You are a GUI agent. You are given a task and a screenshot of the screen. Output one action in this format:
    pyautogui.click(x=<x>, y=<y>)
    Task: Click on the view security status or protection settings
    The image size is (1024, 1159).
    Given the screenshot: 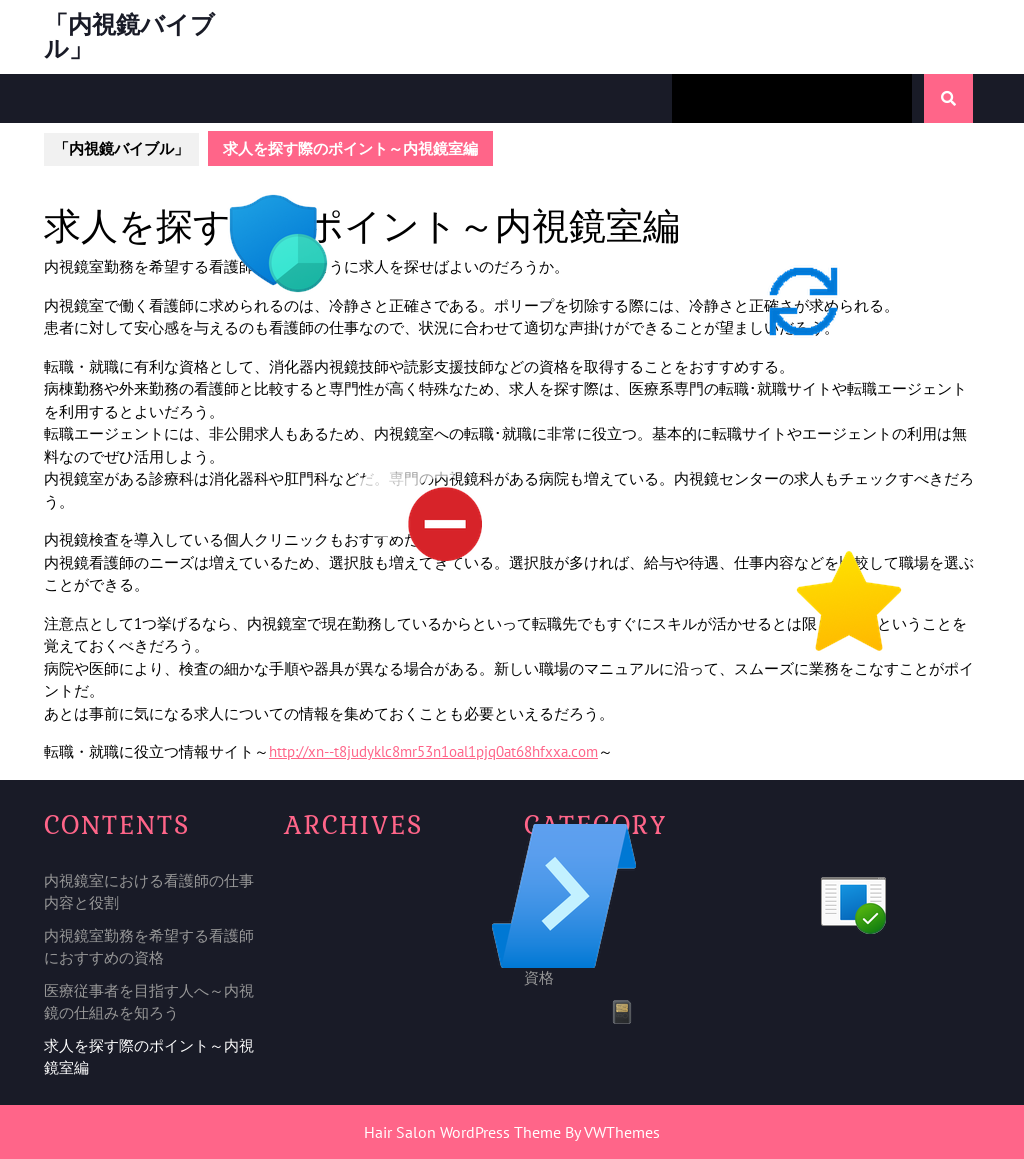 What is the action you would take?
    pyautogui.click(x=278, y=243)
    